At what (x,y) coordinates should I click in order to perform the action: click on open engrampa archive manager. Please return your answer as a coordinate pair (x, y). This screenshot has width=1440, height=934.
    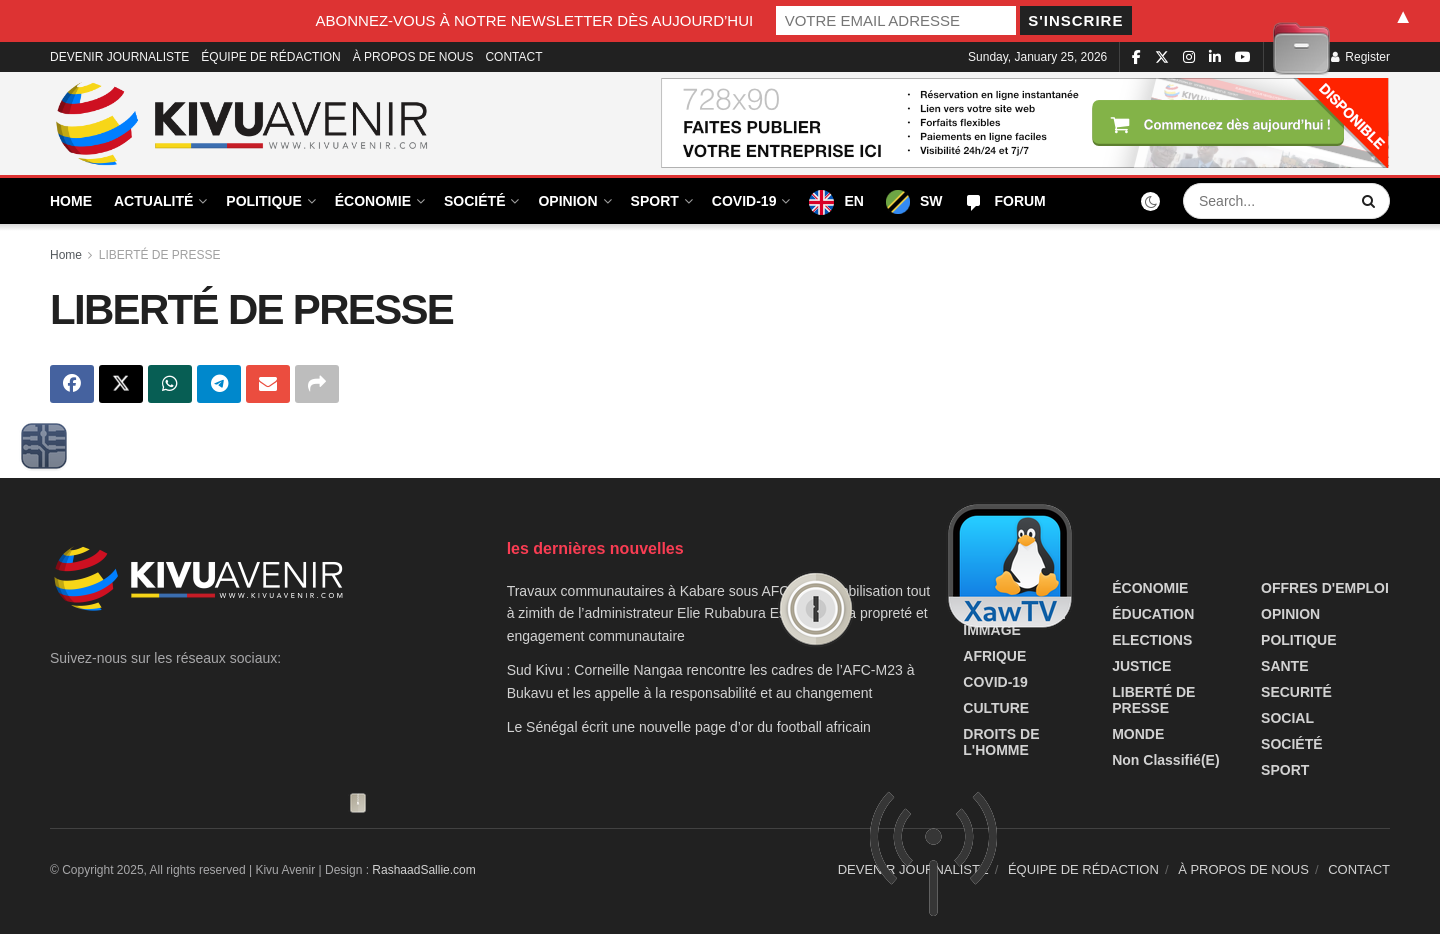
    Looking at the image, I should click on (358, 803).